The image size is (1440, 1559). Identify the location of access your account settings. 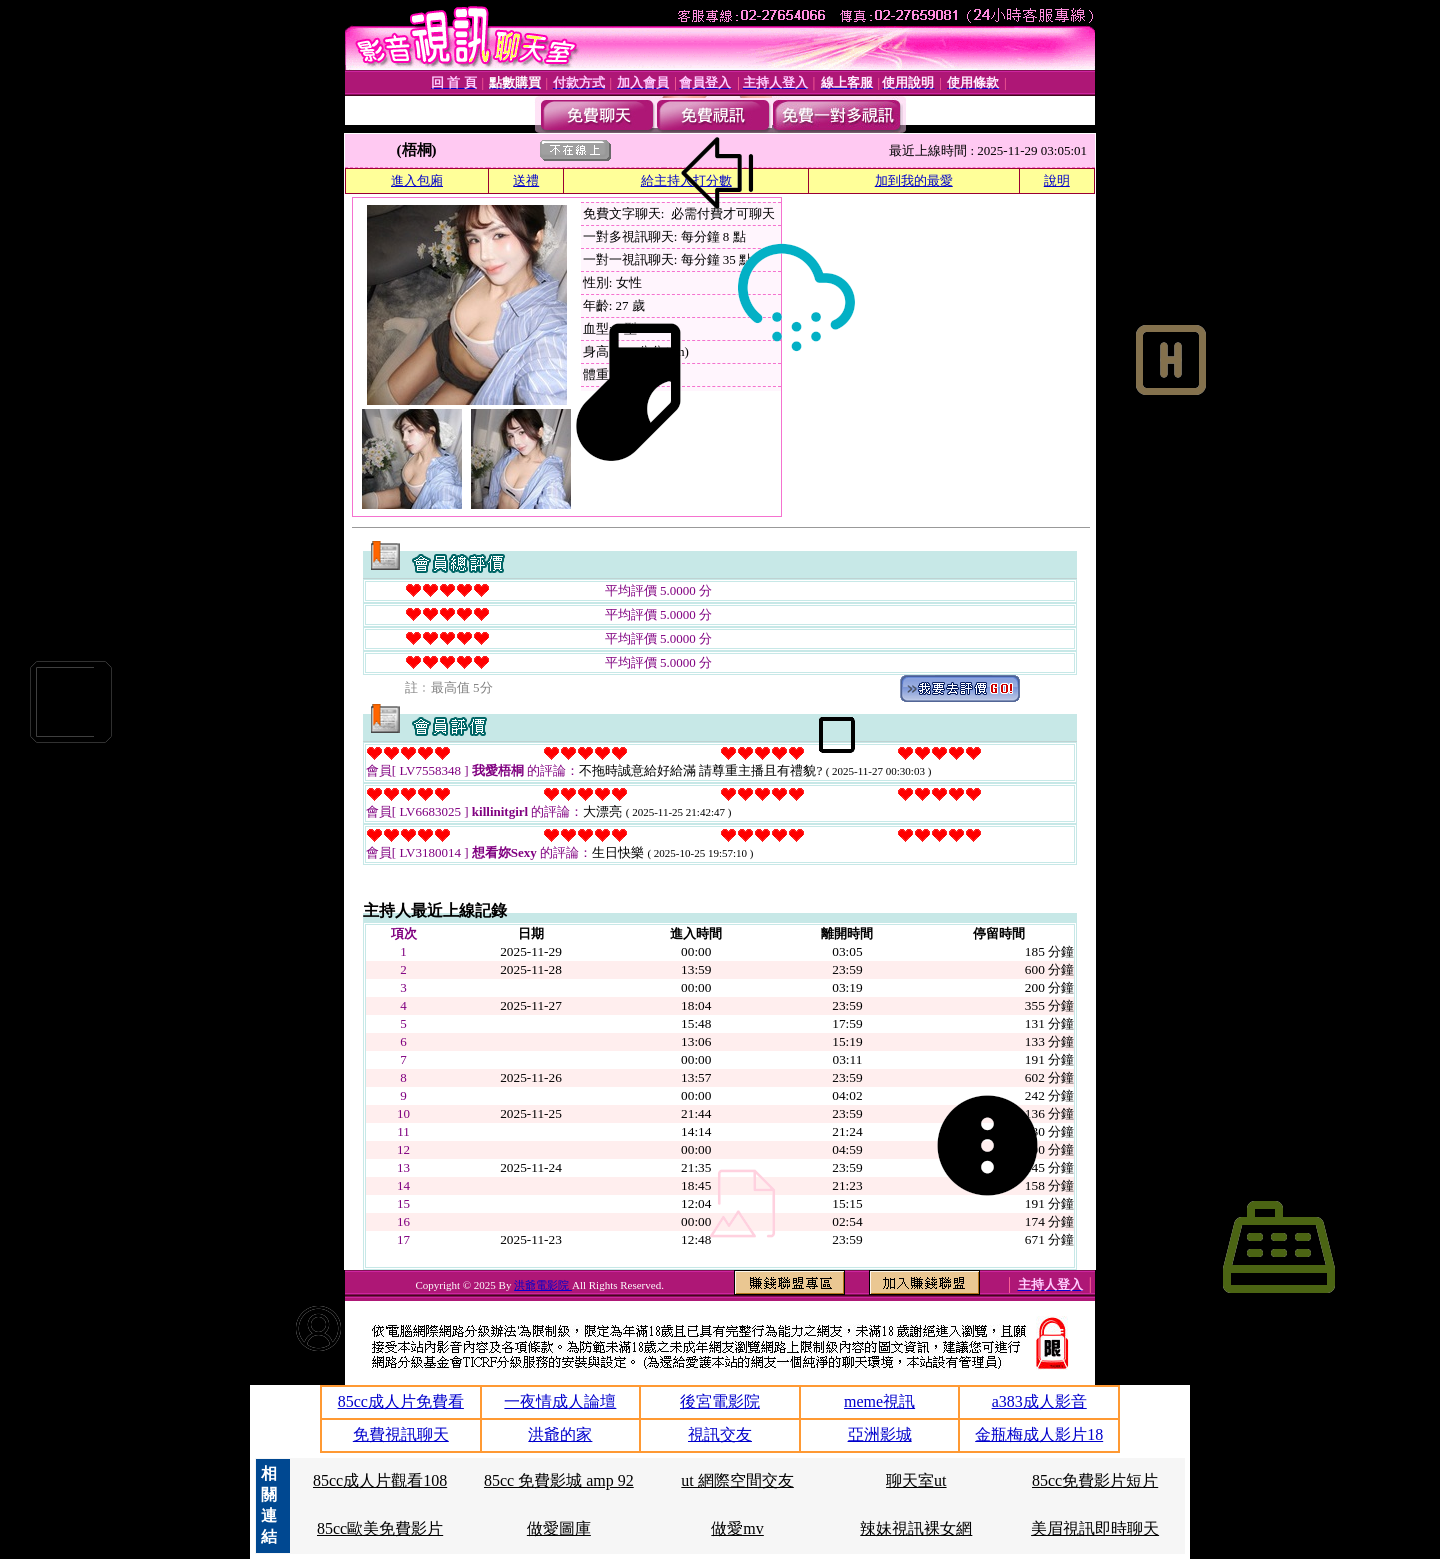
(318, 1328).